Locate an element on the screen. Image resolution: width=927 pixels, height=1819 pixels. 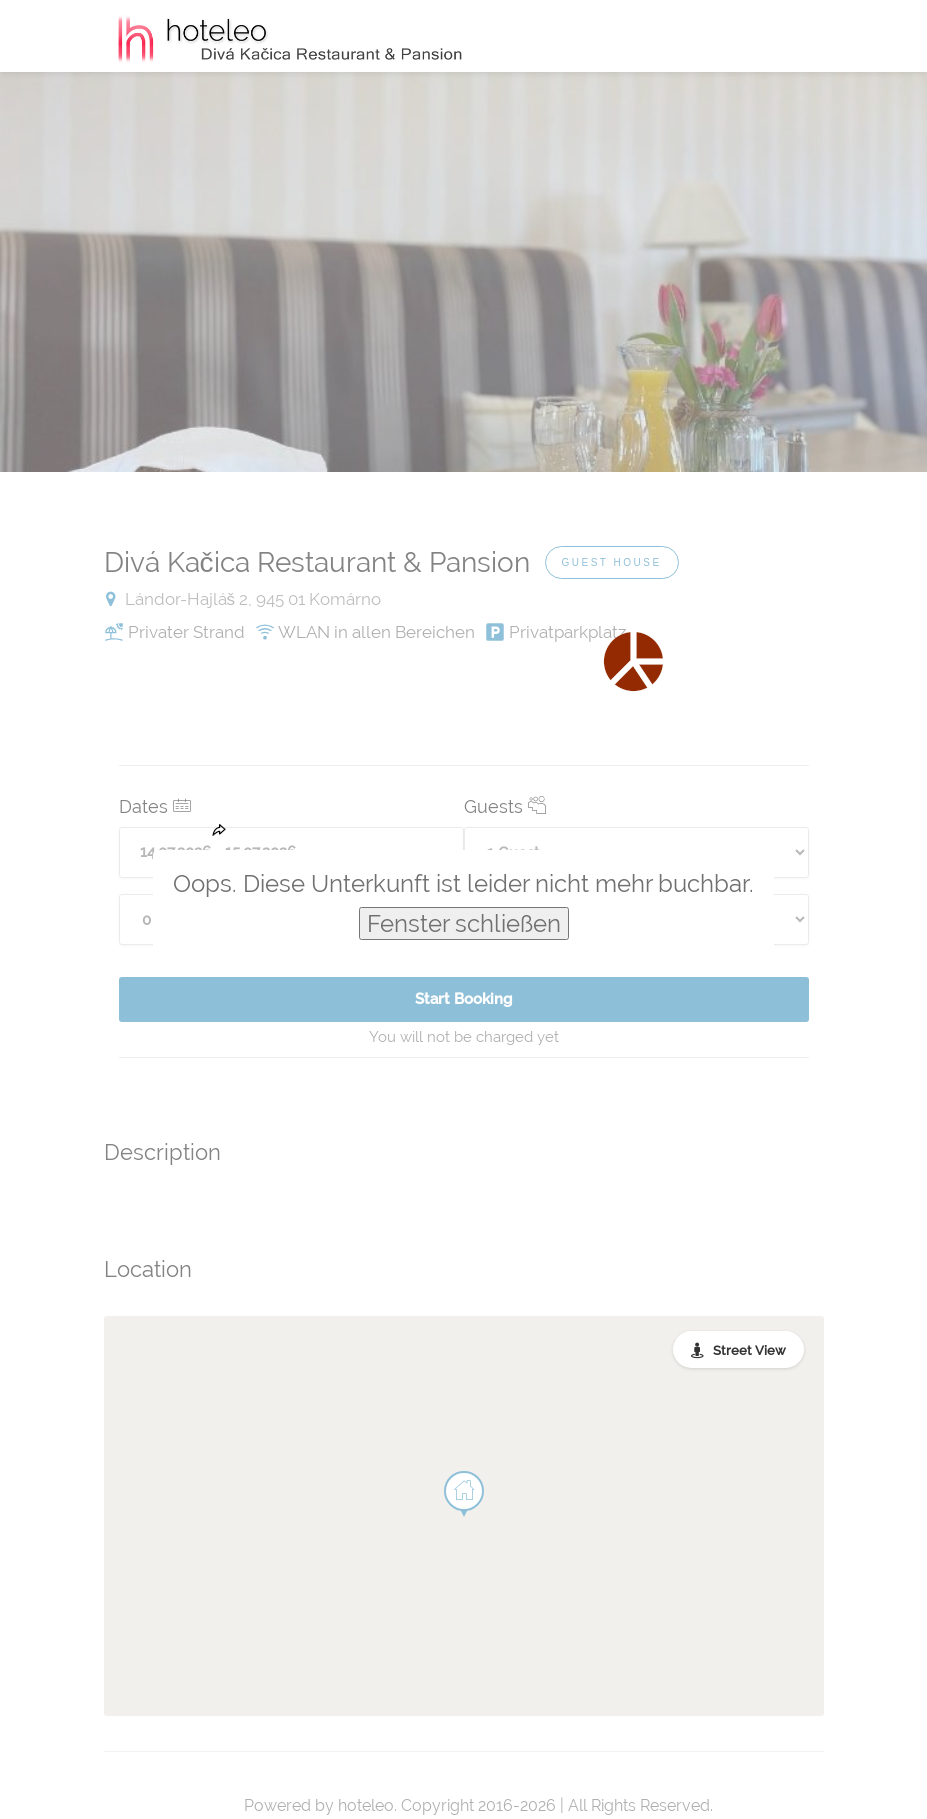
view pie chart analytics is located at coordinates (633, 661).